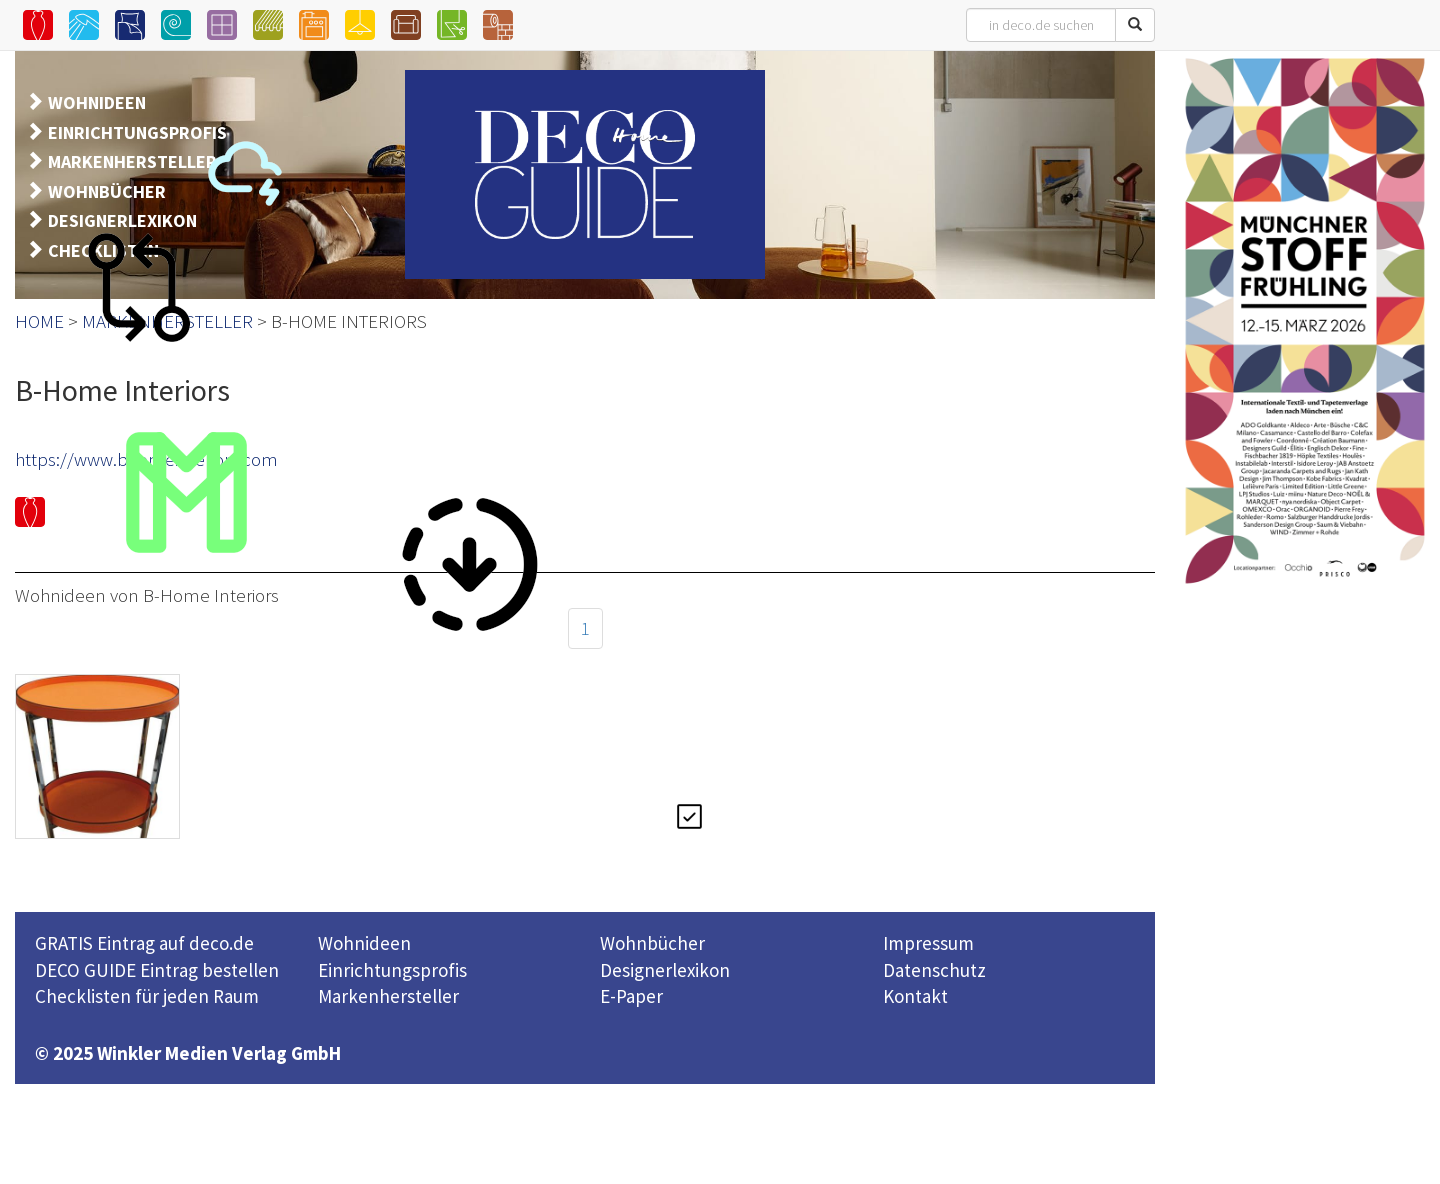 The width and height of the screenshot is (1440, 1184). What do you see at coordinates (245, 168) in the screenshot?
I see `indicates thunderstorm or severe weather conditions` at bounding box center [245, 168].